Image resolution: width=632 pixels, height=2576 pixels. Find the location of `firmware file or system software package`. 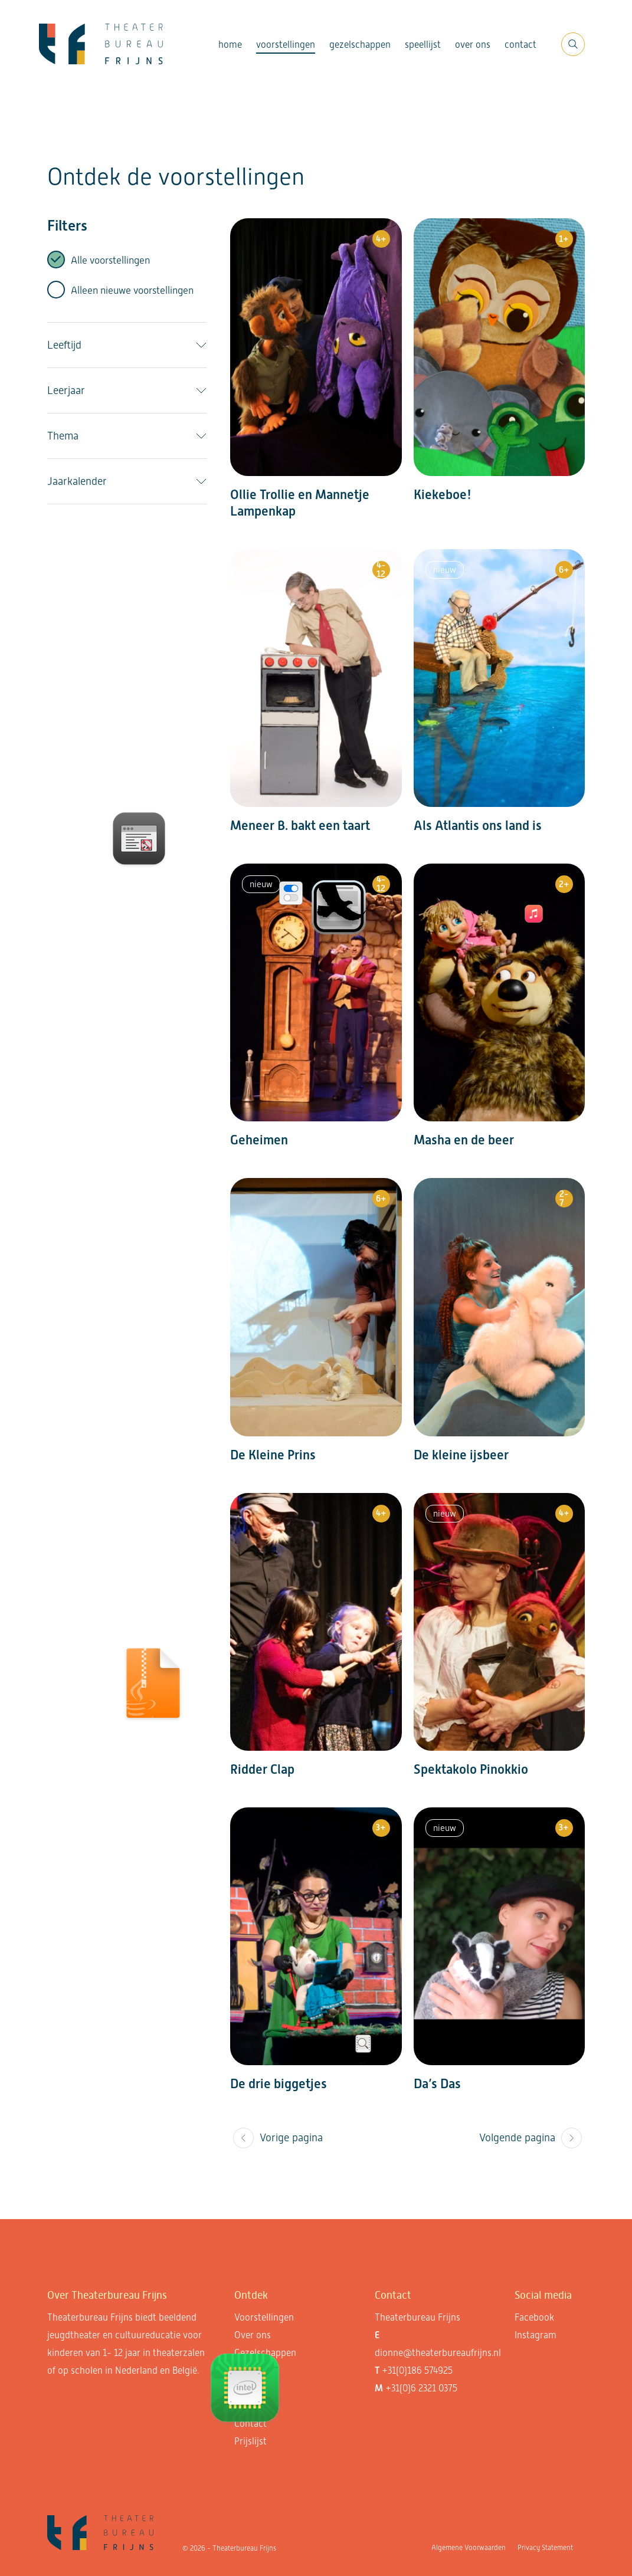

firmware file or system software package is located at coordinates (245, 2389).